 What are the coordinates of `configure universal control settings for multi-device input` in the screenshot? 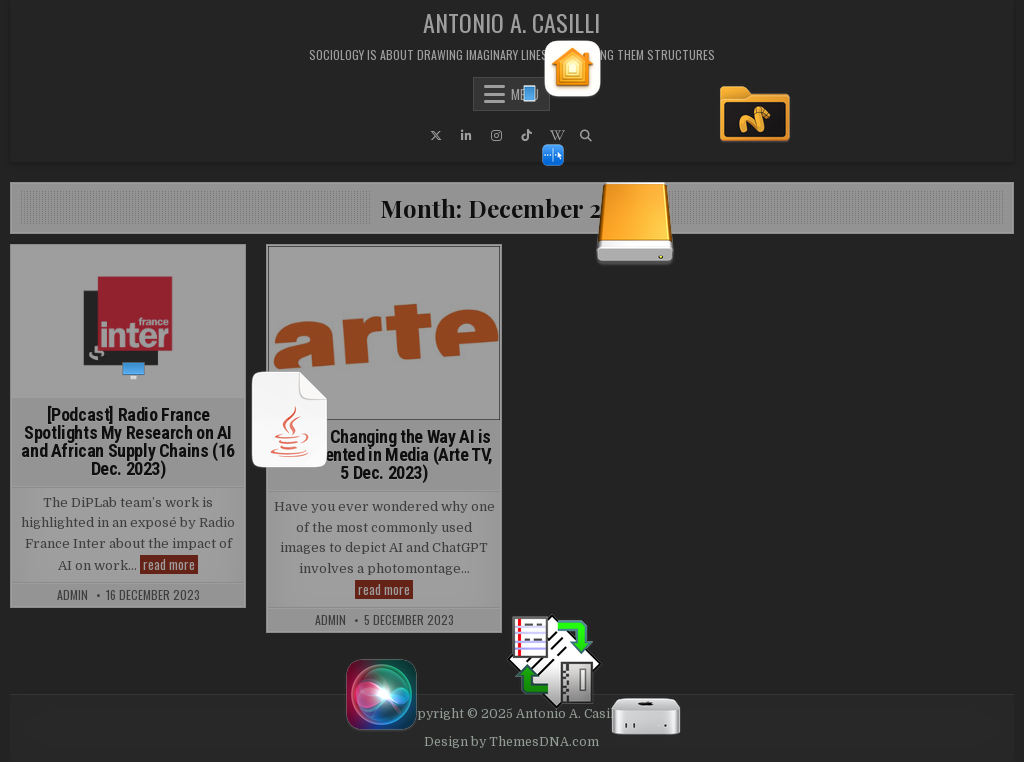 It's located at (553, 155).